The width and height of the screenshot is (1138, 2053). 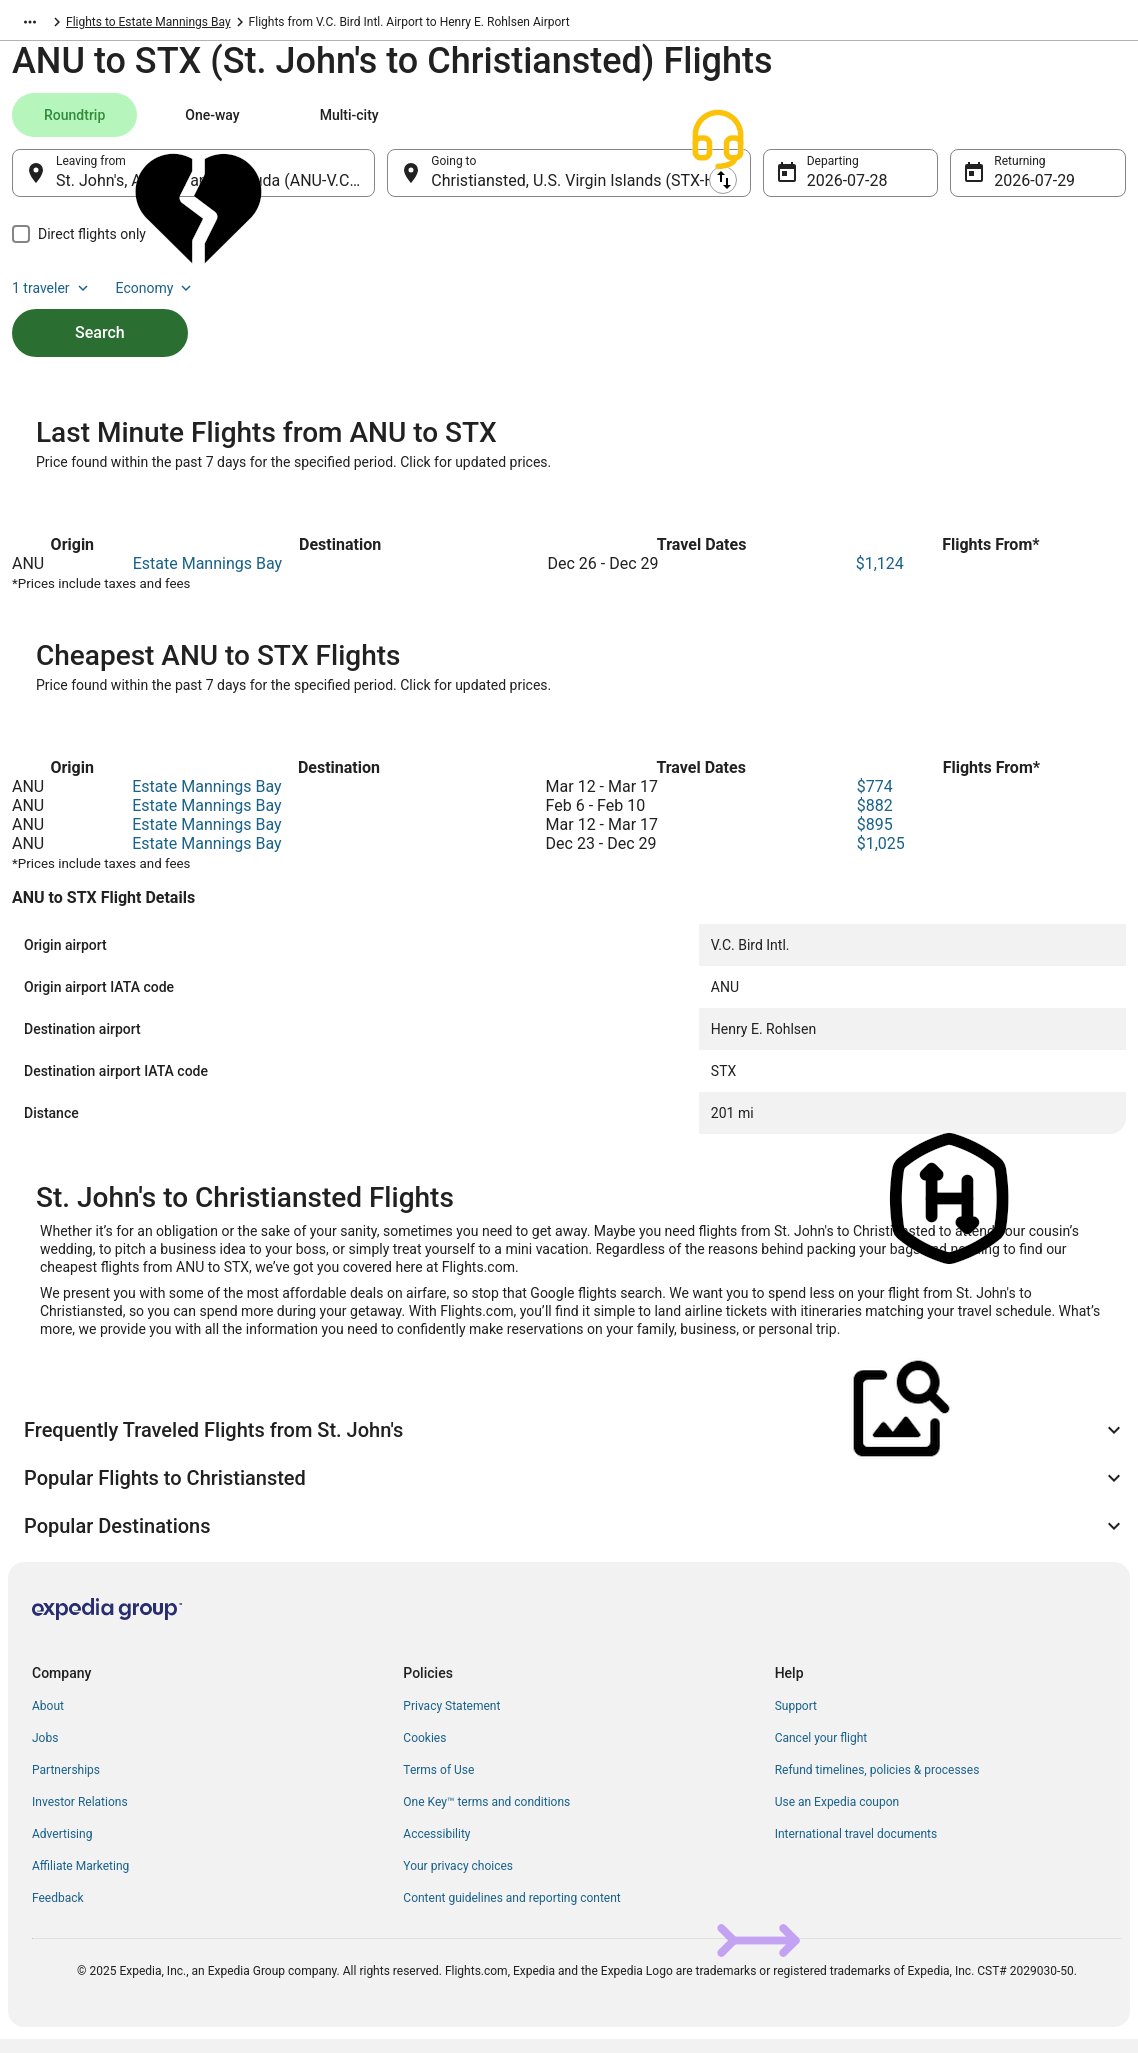 I want to click on continue to the next step, so click(x=758, y=1940).